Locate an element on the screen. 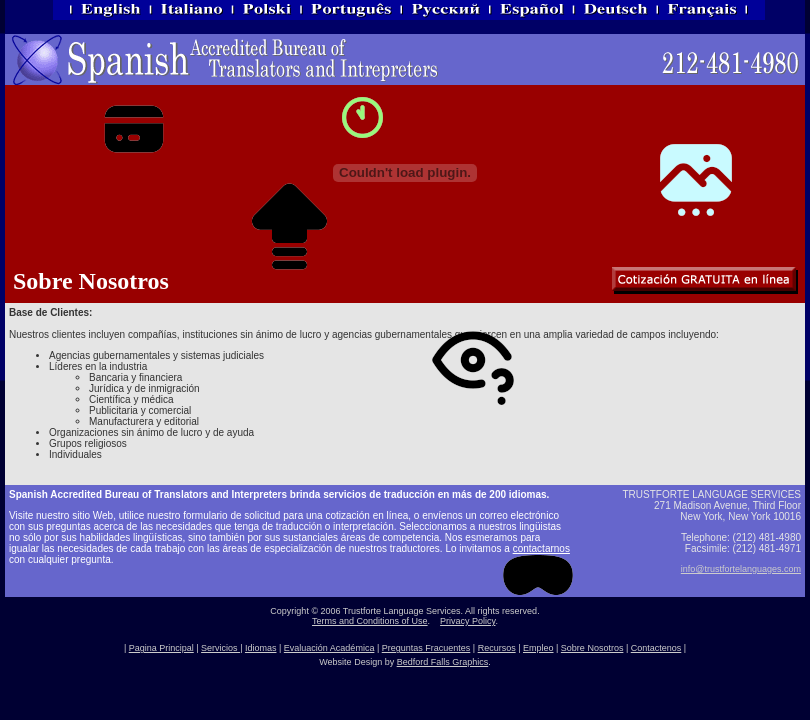  upload multiple files is located at coordinates (289, 225).